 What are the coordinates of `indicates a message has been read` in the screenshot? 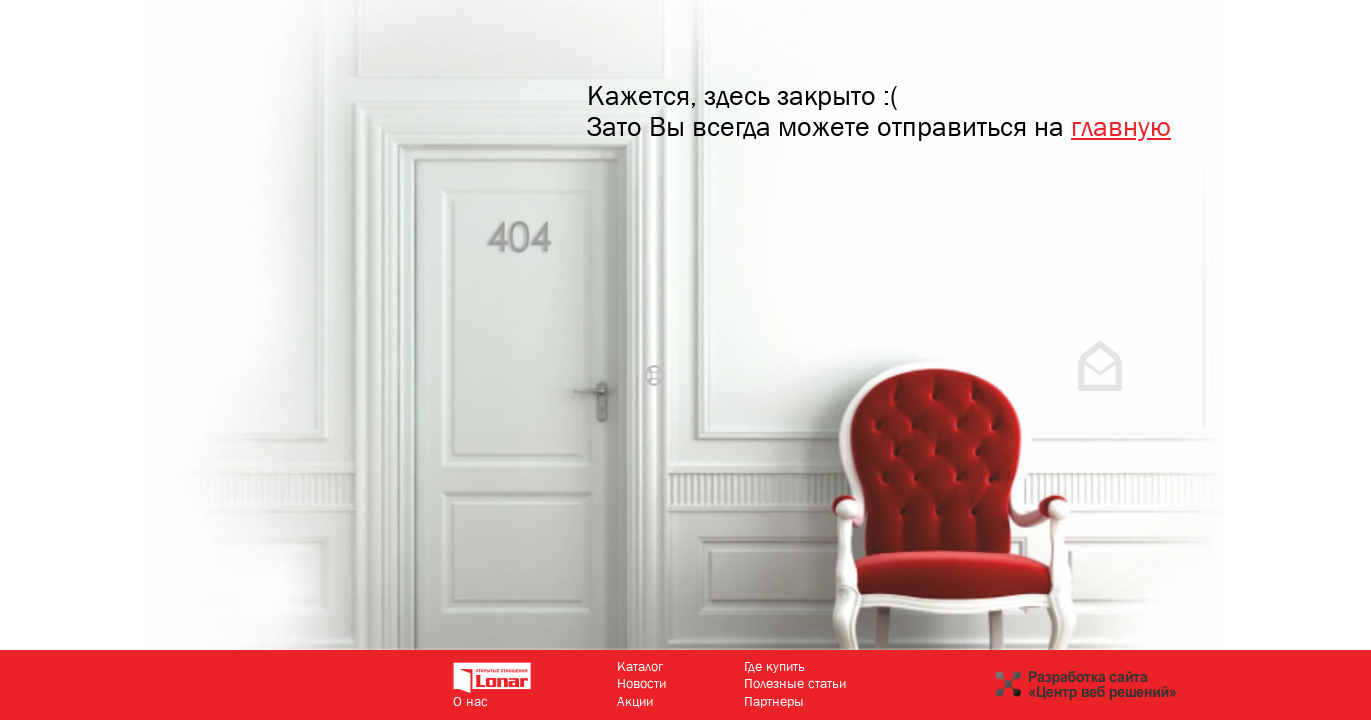 It's located at (1100, 366).